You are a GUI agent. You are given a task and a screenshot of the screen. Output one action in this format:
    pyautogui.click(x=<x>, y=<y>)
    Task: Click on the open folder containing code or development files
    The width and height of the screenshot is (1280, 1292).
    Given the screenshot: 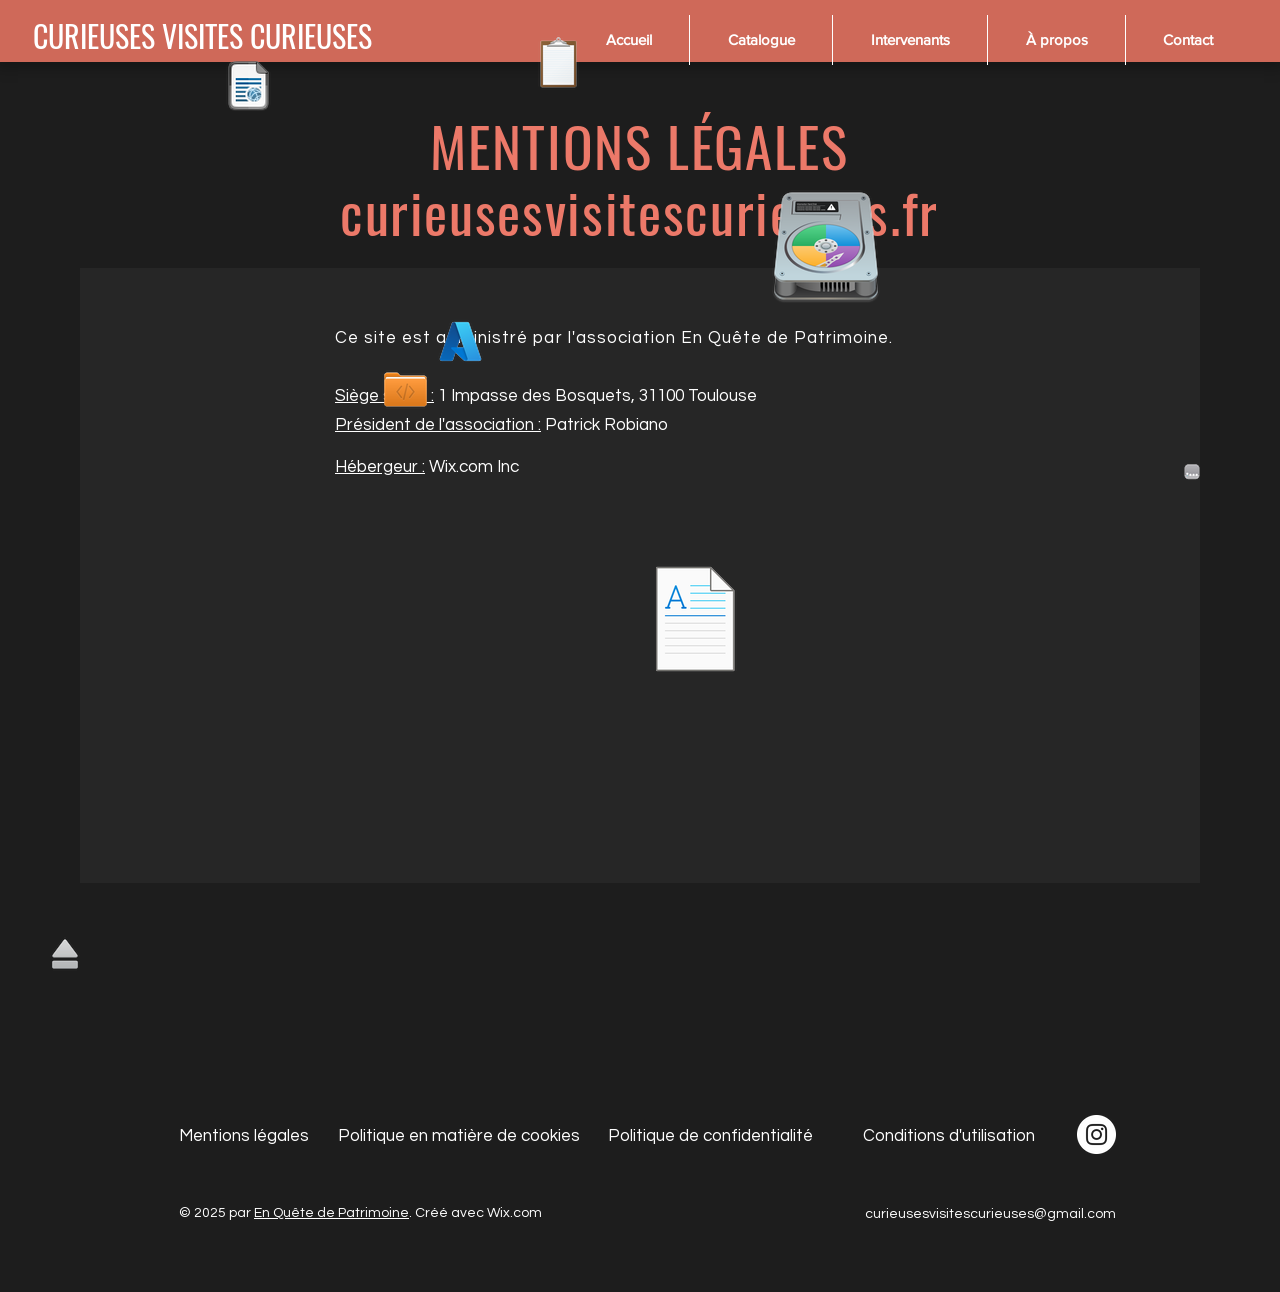 What is the action you would take?
    pyautogui.click(x=405, y=389)
    